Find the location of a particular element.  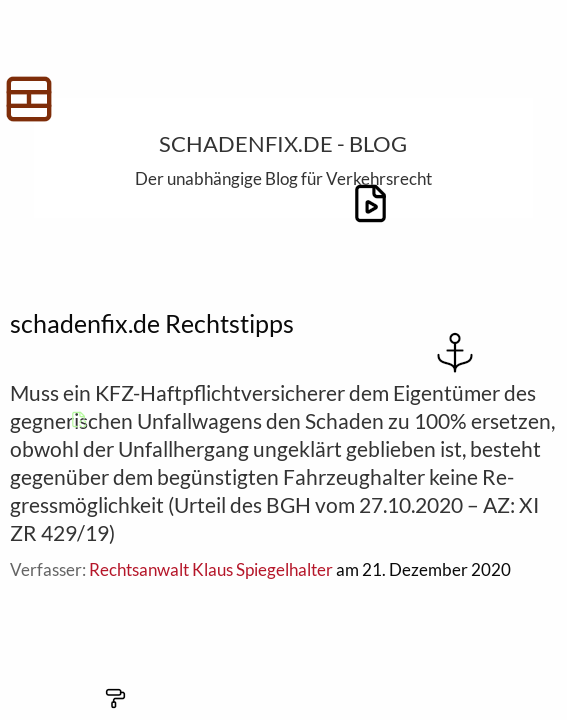

play a video file is located at coordinates (370, 203).